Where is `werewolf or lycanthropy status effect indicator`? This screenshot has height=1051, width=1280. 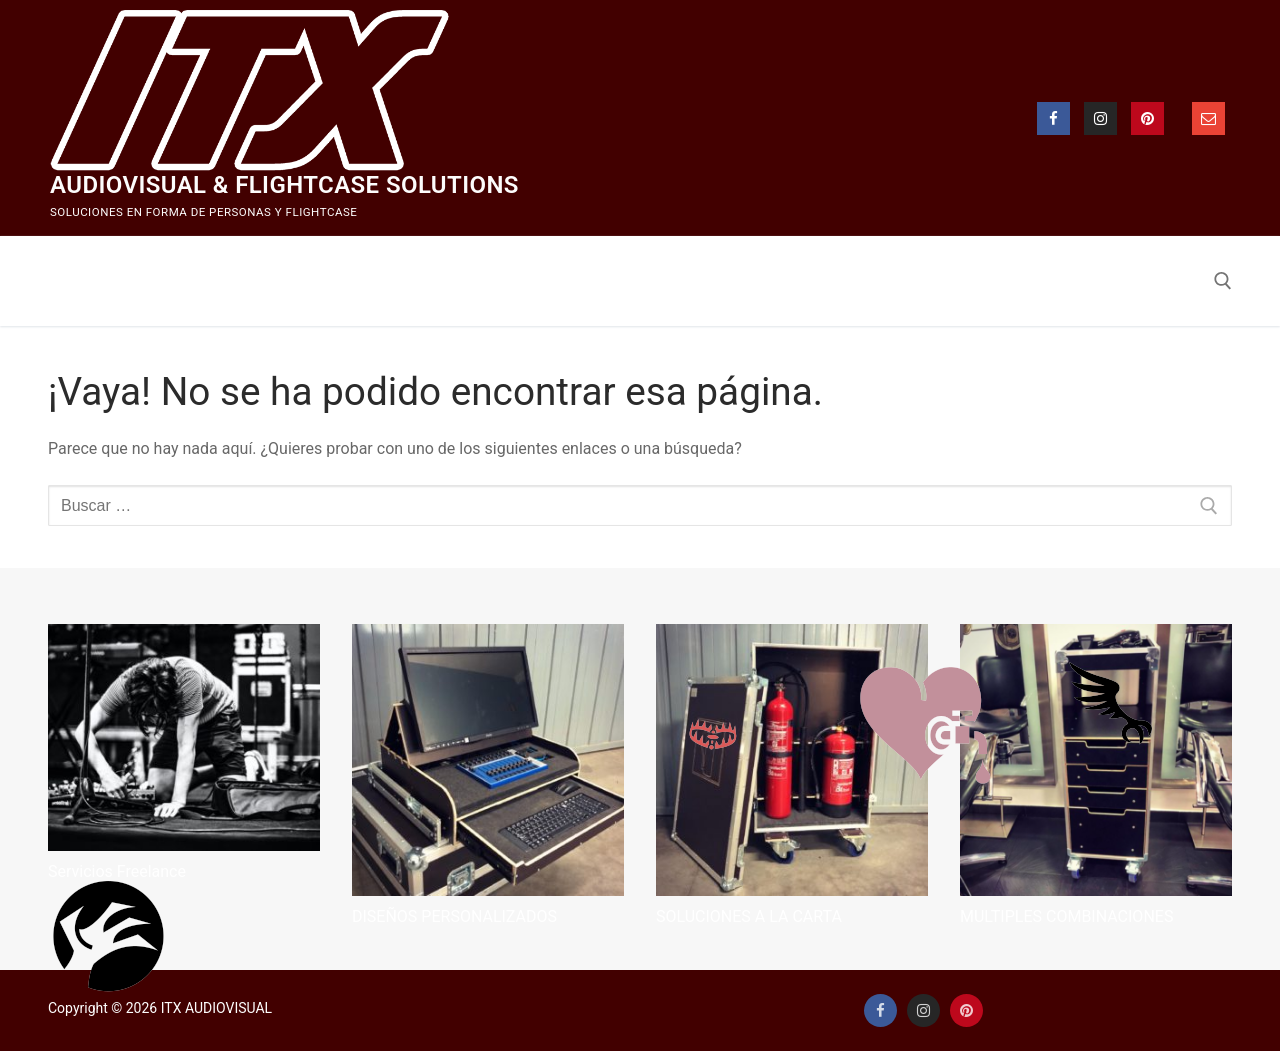
werewolf or lycanthropy status effect indicator is located at coordinates (108, 935).